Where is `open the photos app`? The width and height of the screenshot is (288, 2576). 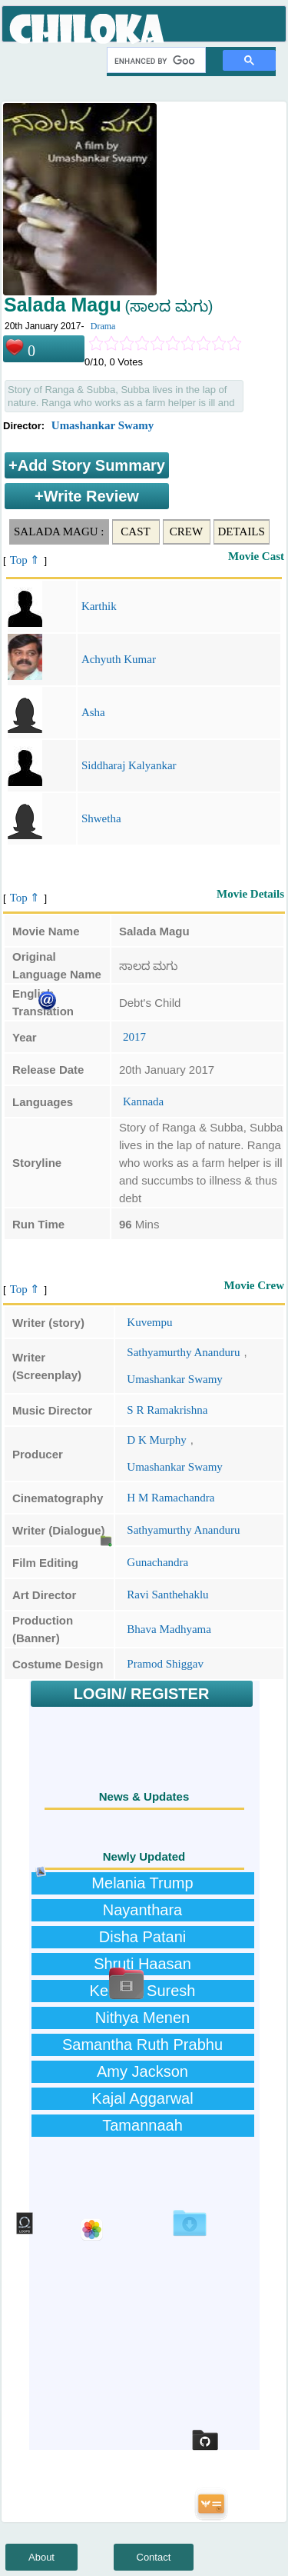 open the photos app is located at coordinates (91, 2229).